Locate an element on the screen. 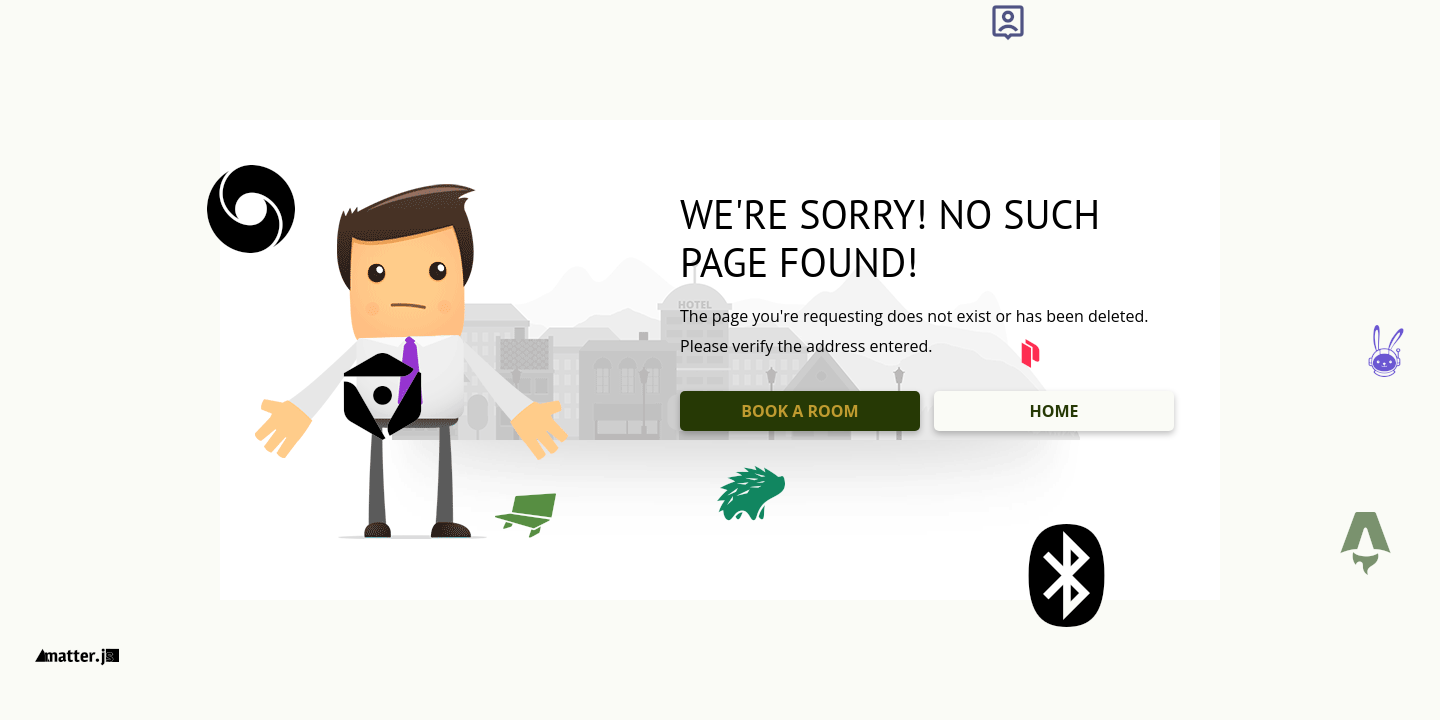  nucleo icon library logo is located at coordinates (382, 396).